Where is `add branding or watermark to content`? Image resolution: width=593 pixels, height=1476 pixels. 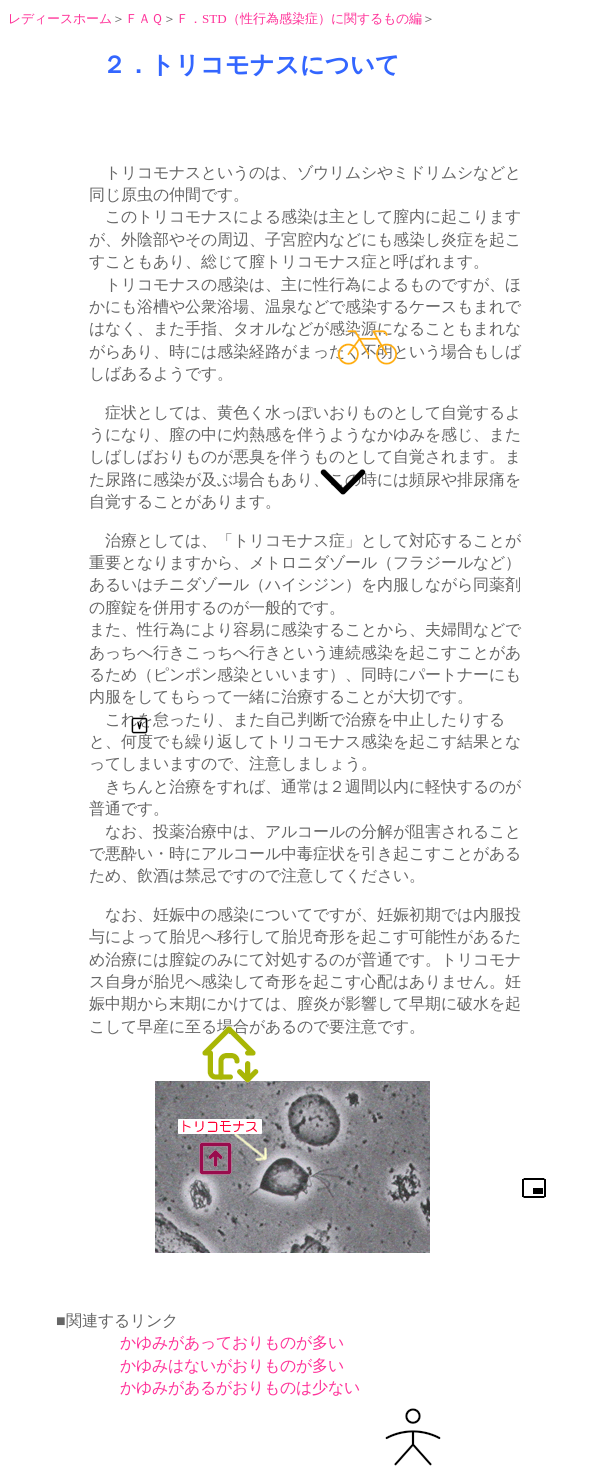
add branding or watermark to content is located at coordinates (534, 1188).